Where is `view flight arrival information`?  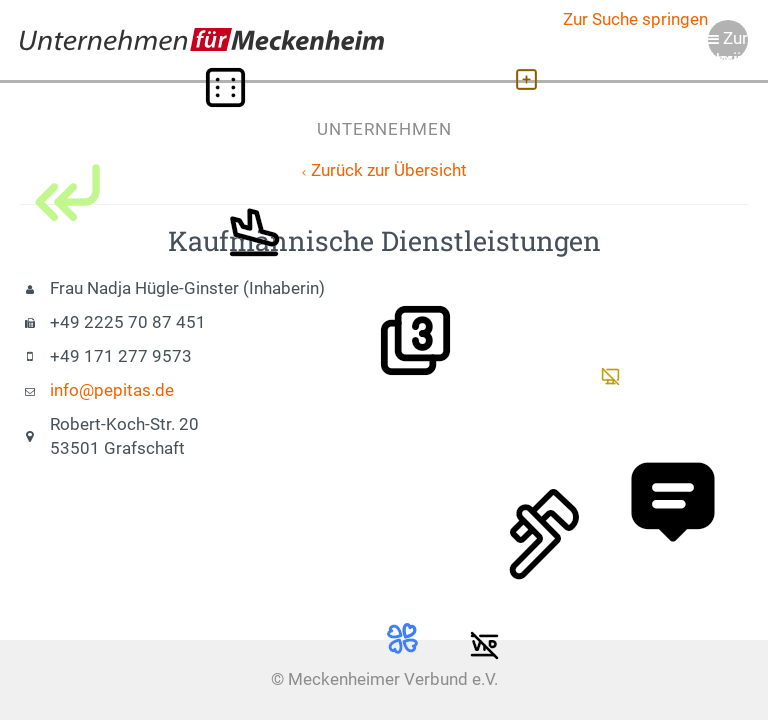 view flight arrival information is located at coordinates (254, 232).